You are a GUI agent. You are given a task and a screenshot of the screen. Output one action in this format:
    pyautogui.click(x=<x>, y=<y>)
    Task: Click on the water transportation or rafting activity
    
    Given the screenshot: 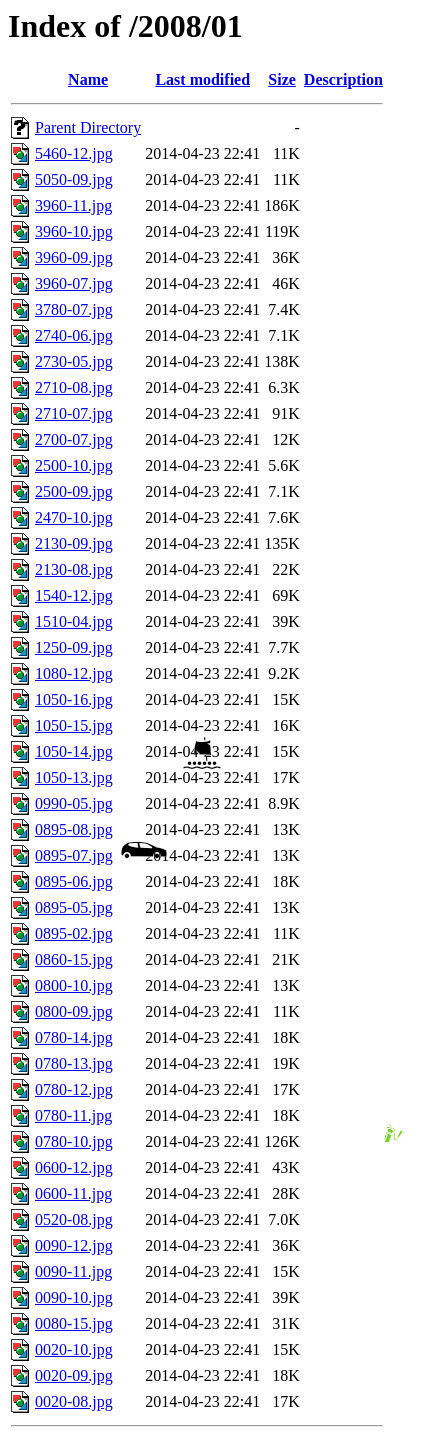 What is the action you would take?
    pyautogui.click(x=202, y=753)
    